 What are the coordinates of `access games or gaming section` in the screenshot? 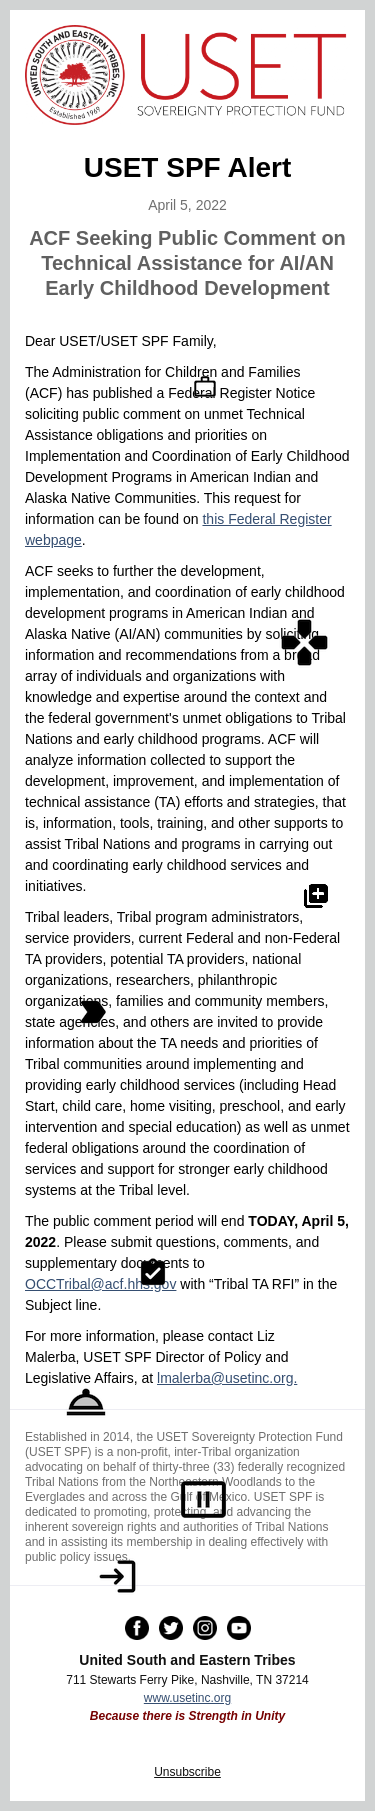 It's located at (304, 642).